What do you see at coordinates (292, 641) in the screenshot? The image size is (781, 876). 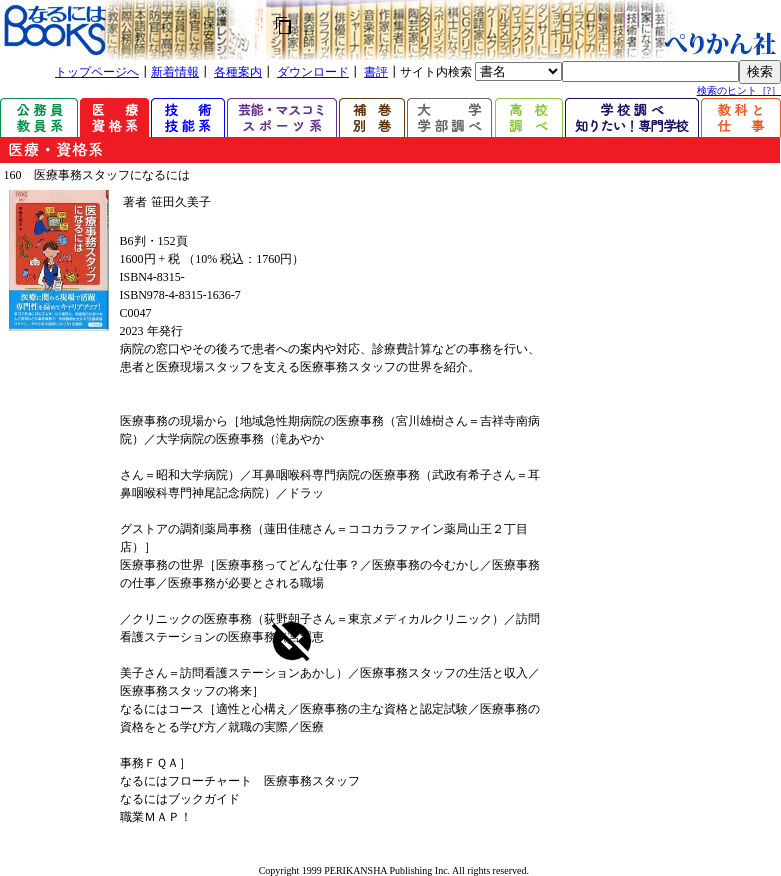 I see `indicates unpublished or draft content` at bounding box center [292, 641].